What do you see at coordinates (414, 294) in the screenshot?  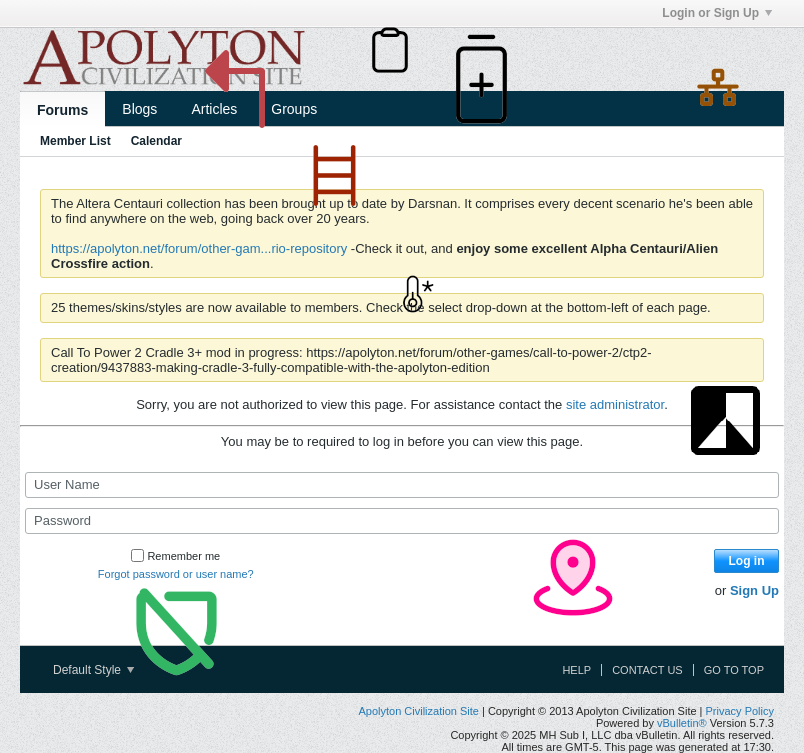 I see `indicates low temperature or cold conditions` at bounding box center [414, 294].